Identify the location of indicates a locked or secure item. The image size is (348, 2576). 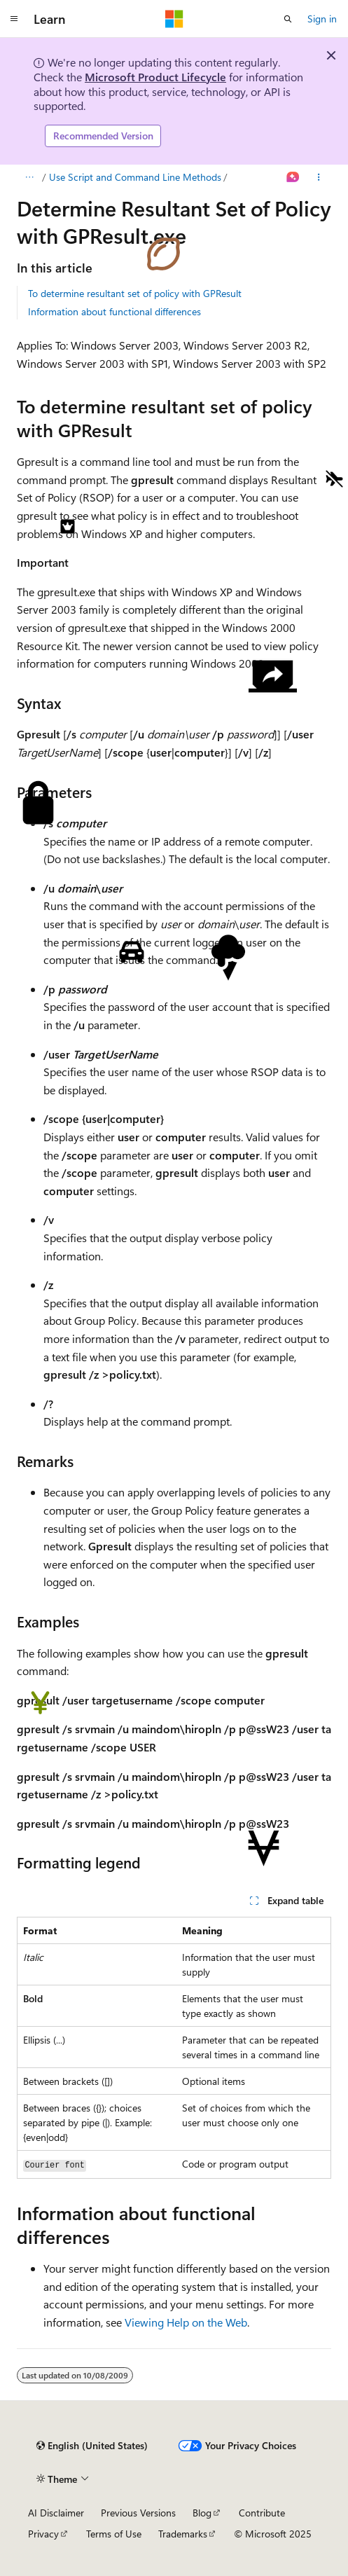
(38, 804).